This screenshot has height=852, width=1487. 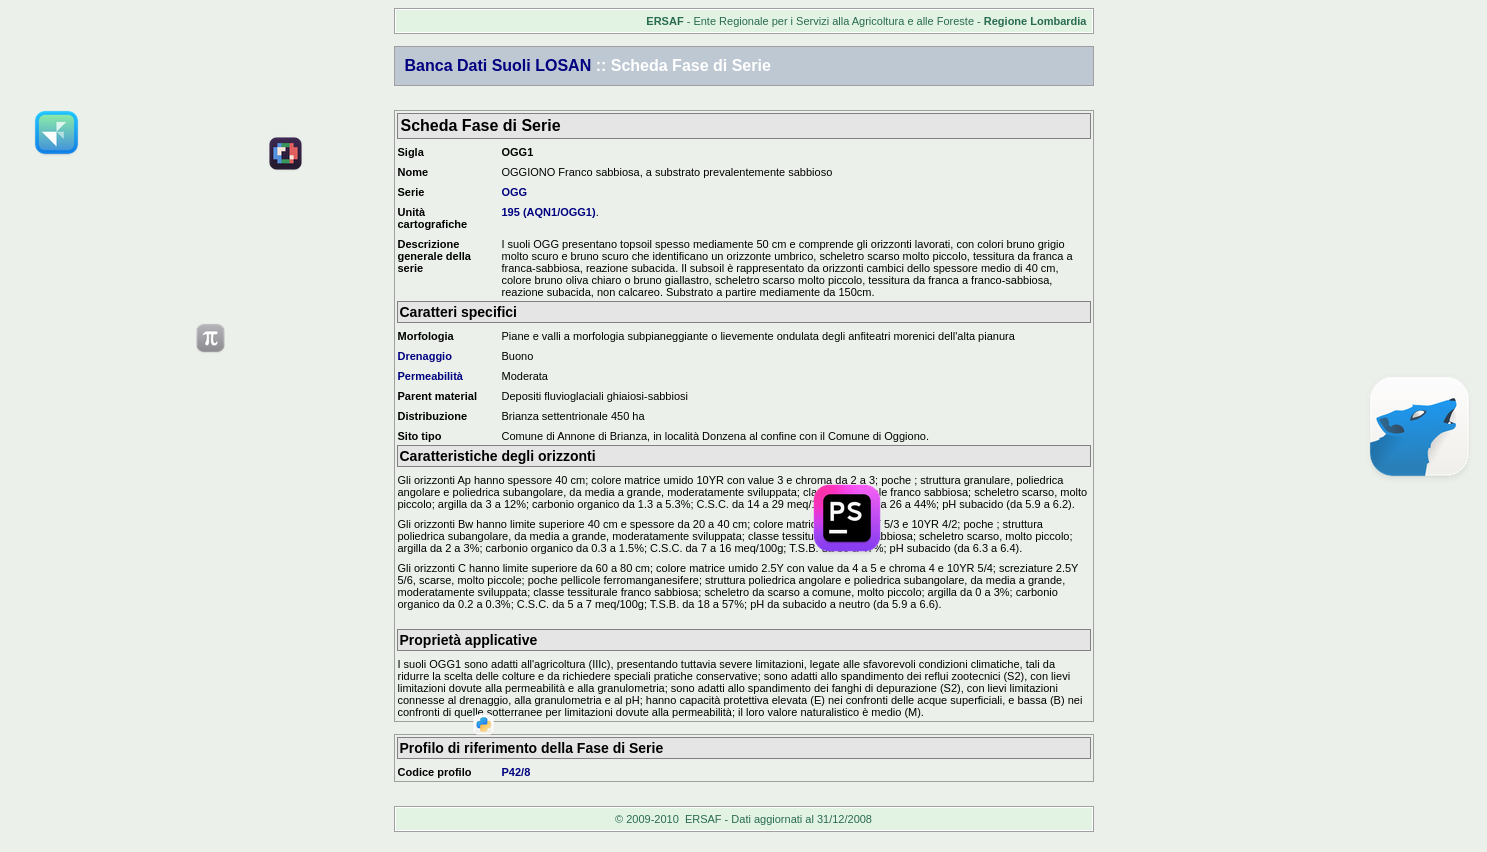 What do you see at coordinates (847, 518) in the screenshot?
I see `open phpstorm ide` at bounding box center [847, 518].